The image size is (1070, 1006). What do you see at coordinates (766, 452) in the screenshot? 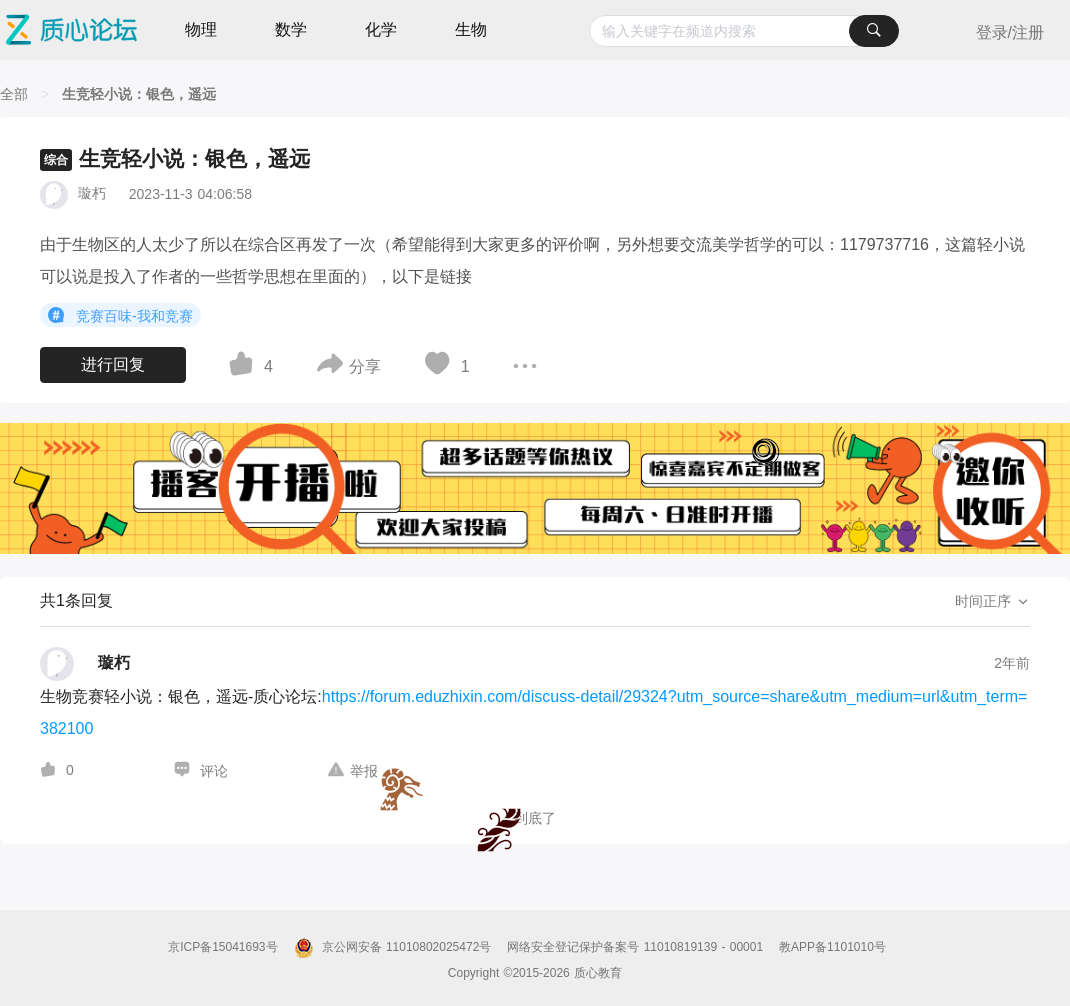
I see `indicates loading or processing state` at bounding box center [766, 452].